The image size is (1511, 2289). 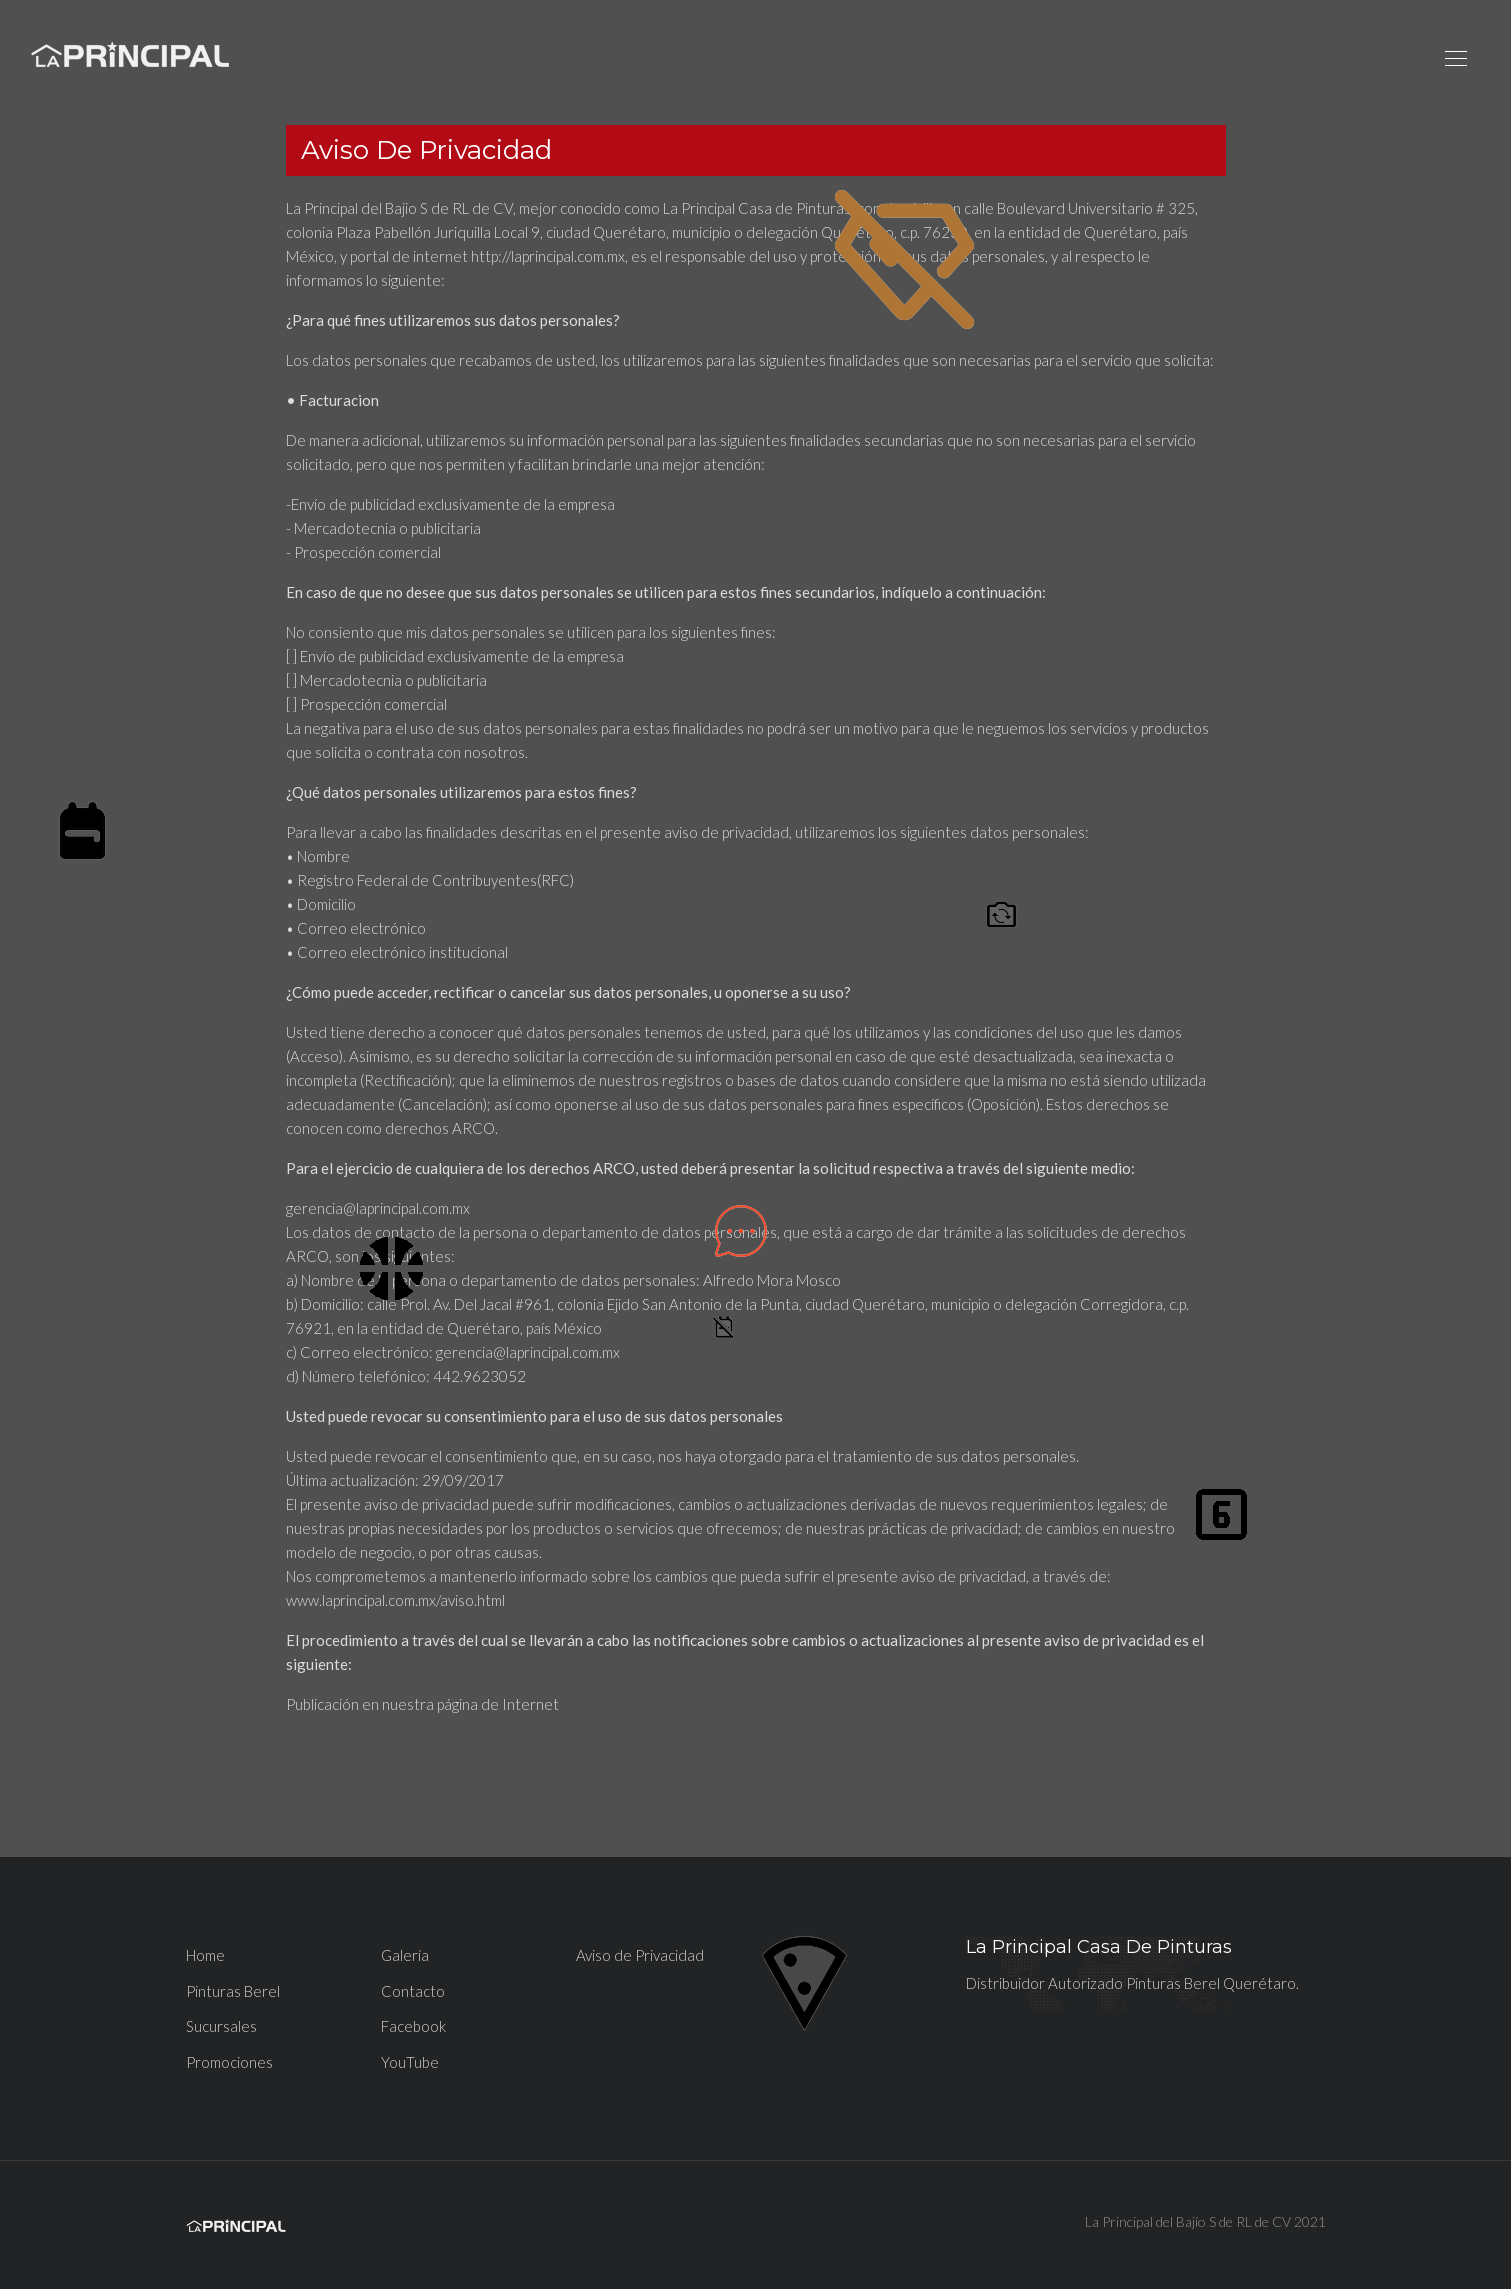 I want to click on no backpacks allowed, so click(x=724, y=1327).